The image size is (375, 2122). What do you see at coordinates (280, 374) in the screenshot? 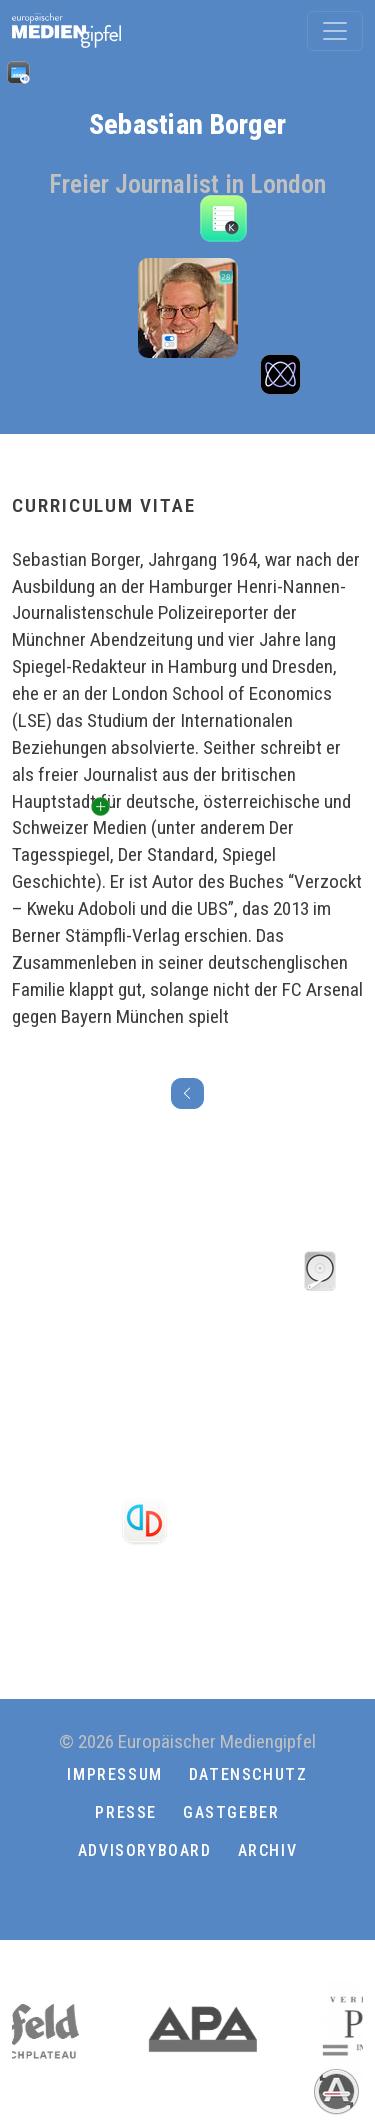
I see `open ladybird web browser` at bounding box center [280, 374].